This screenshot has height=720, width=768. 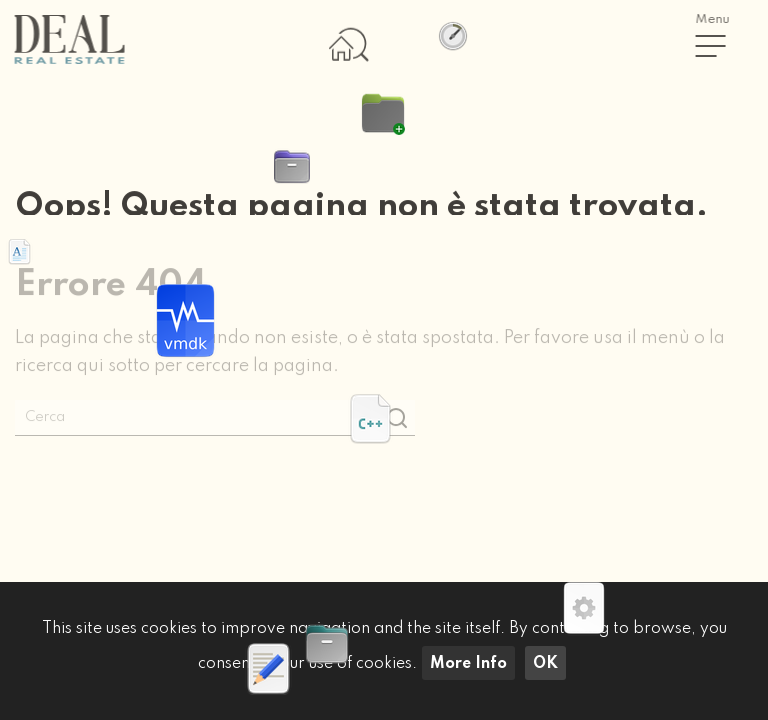 I want to click on a desktop application shortcut file, so click(x=584, y=608).